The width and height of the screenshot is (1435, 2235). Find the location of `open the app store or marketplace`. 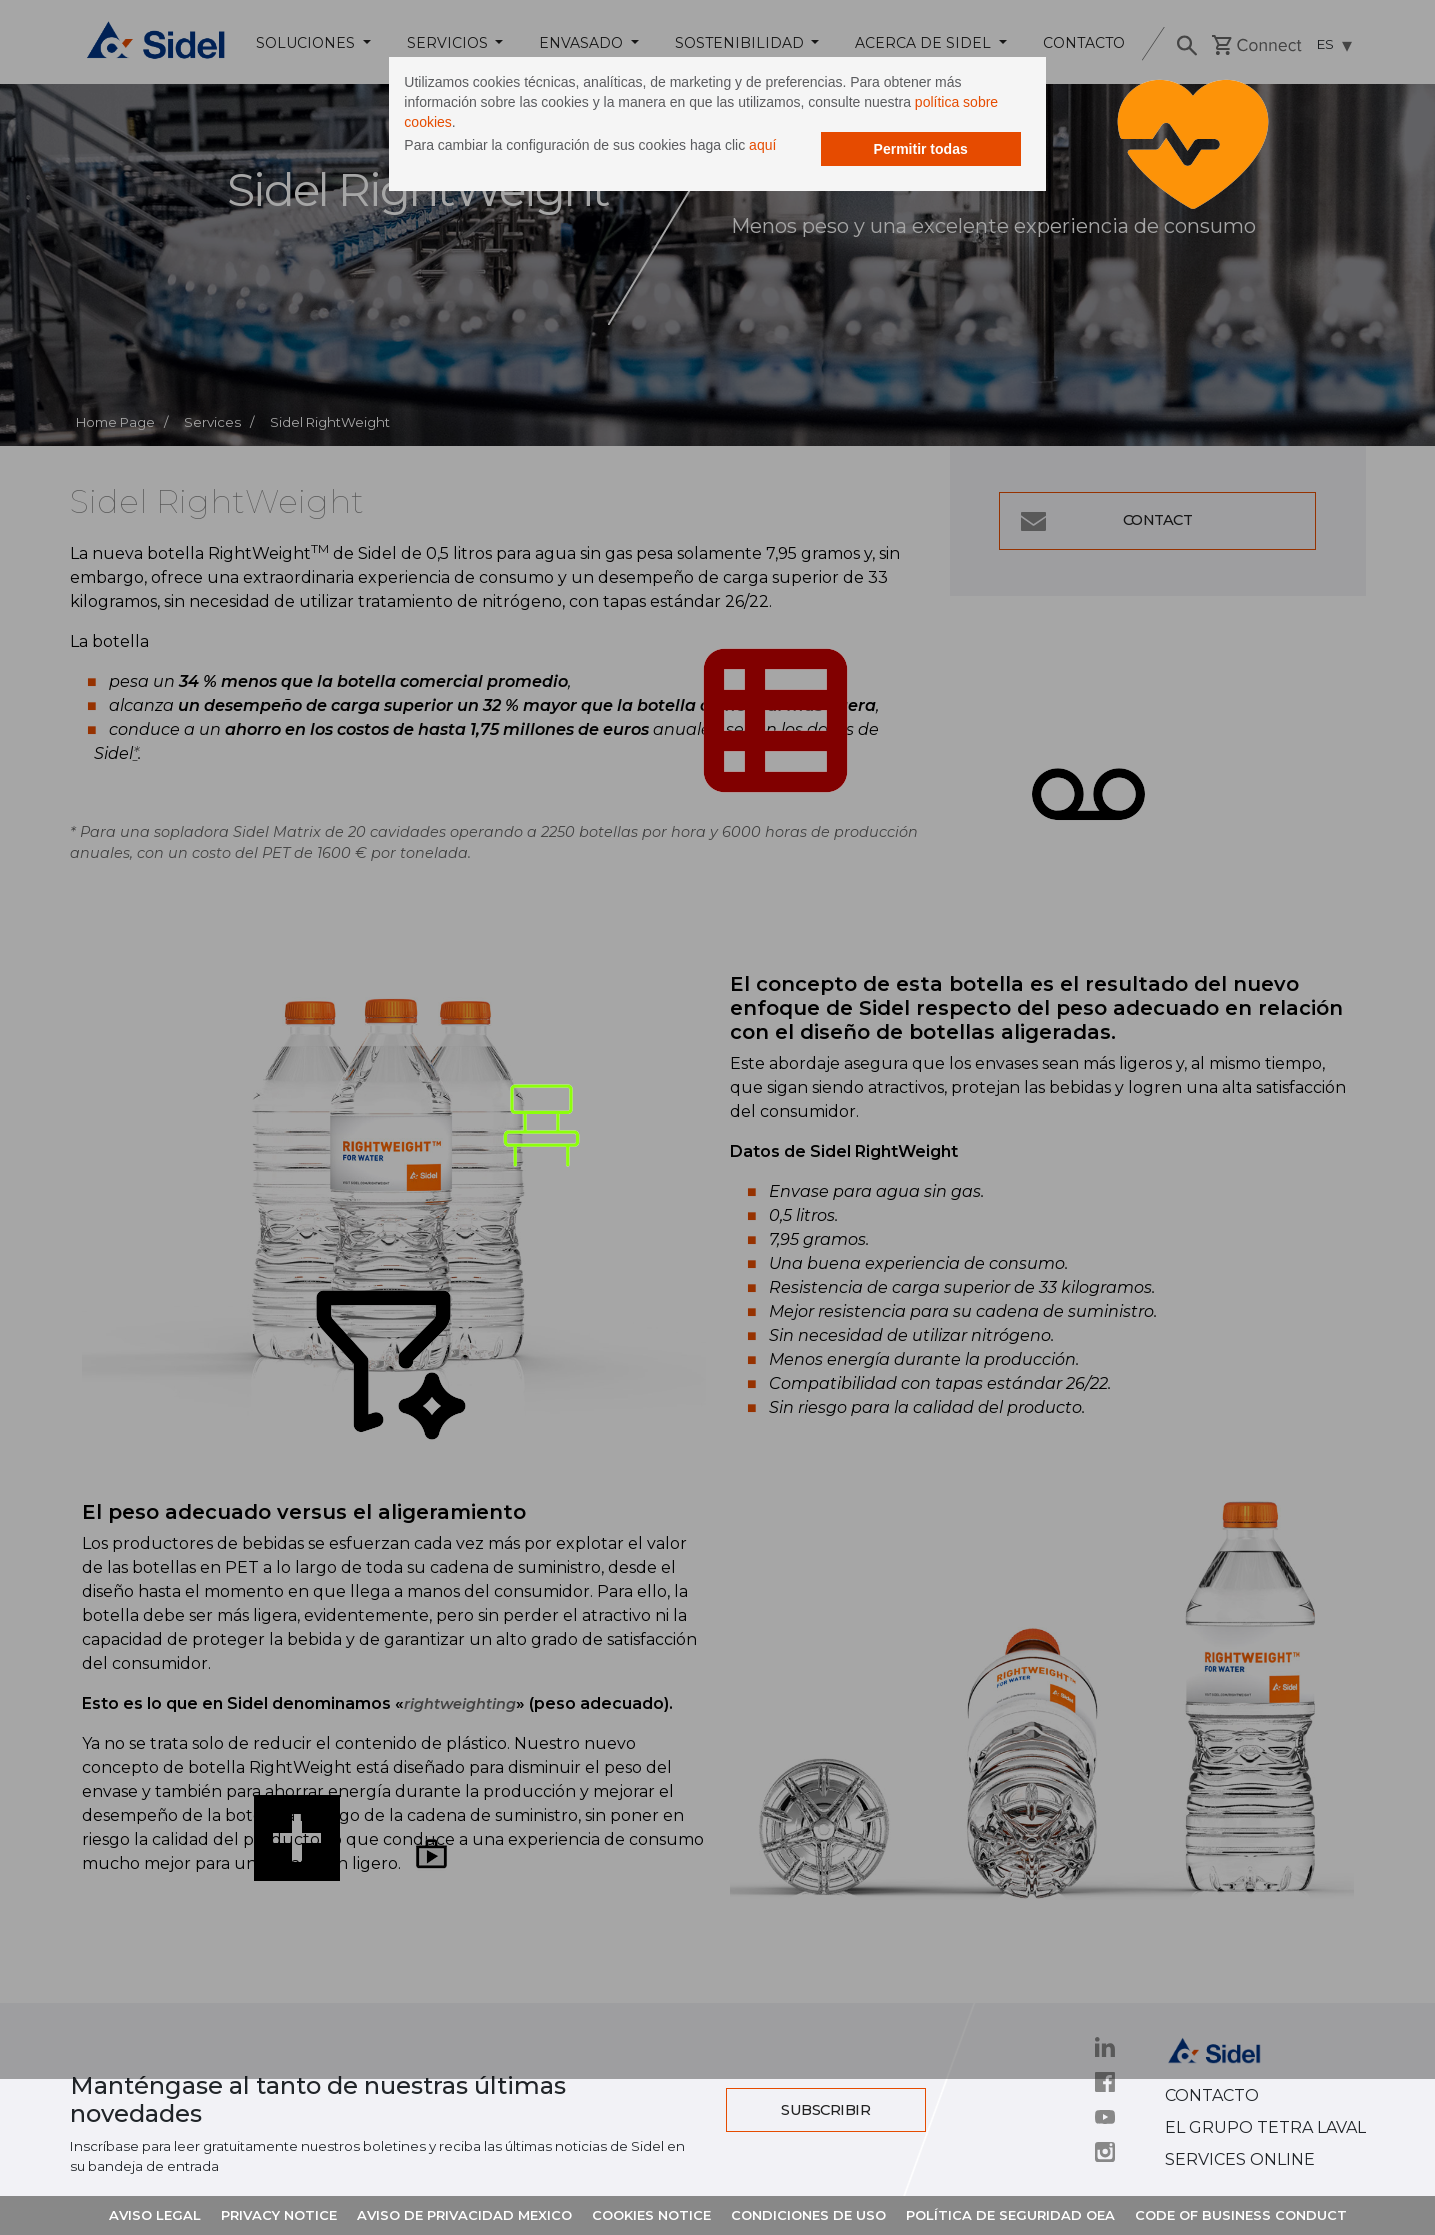

open the app store or marketplace is located at coordinates (431, 1854).